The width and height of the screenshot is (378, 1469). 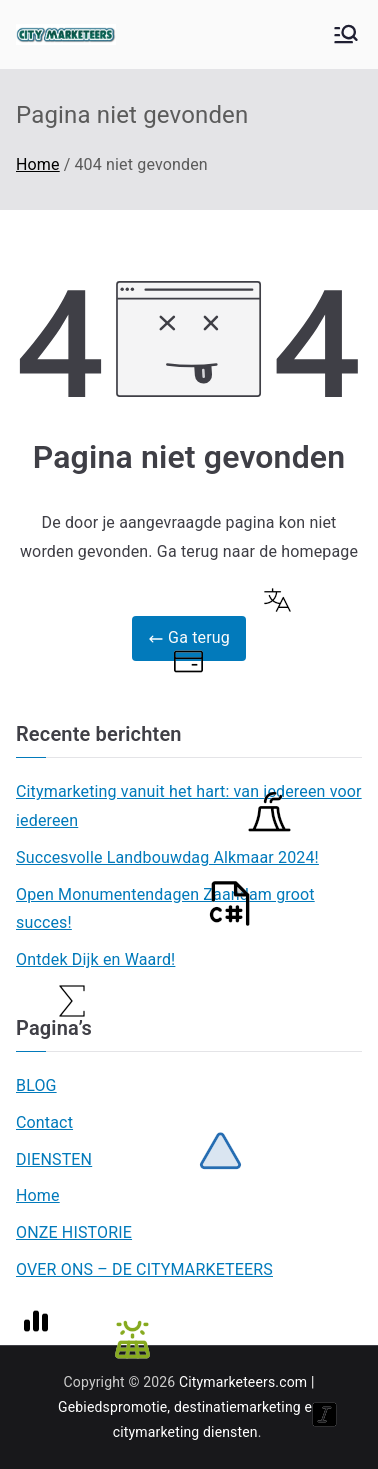 I want to click on a C# source code file, so click(x=230, y=903).